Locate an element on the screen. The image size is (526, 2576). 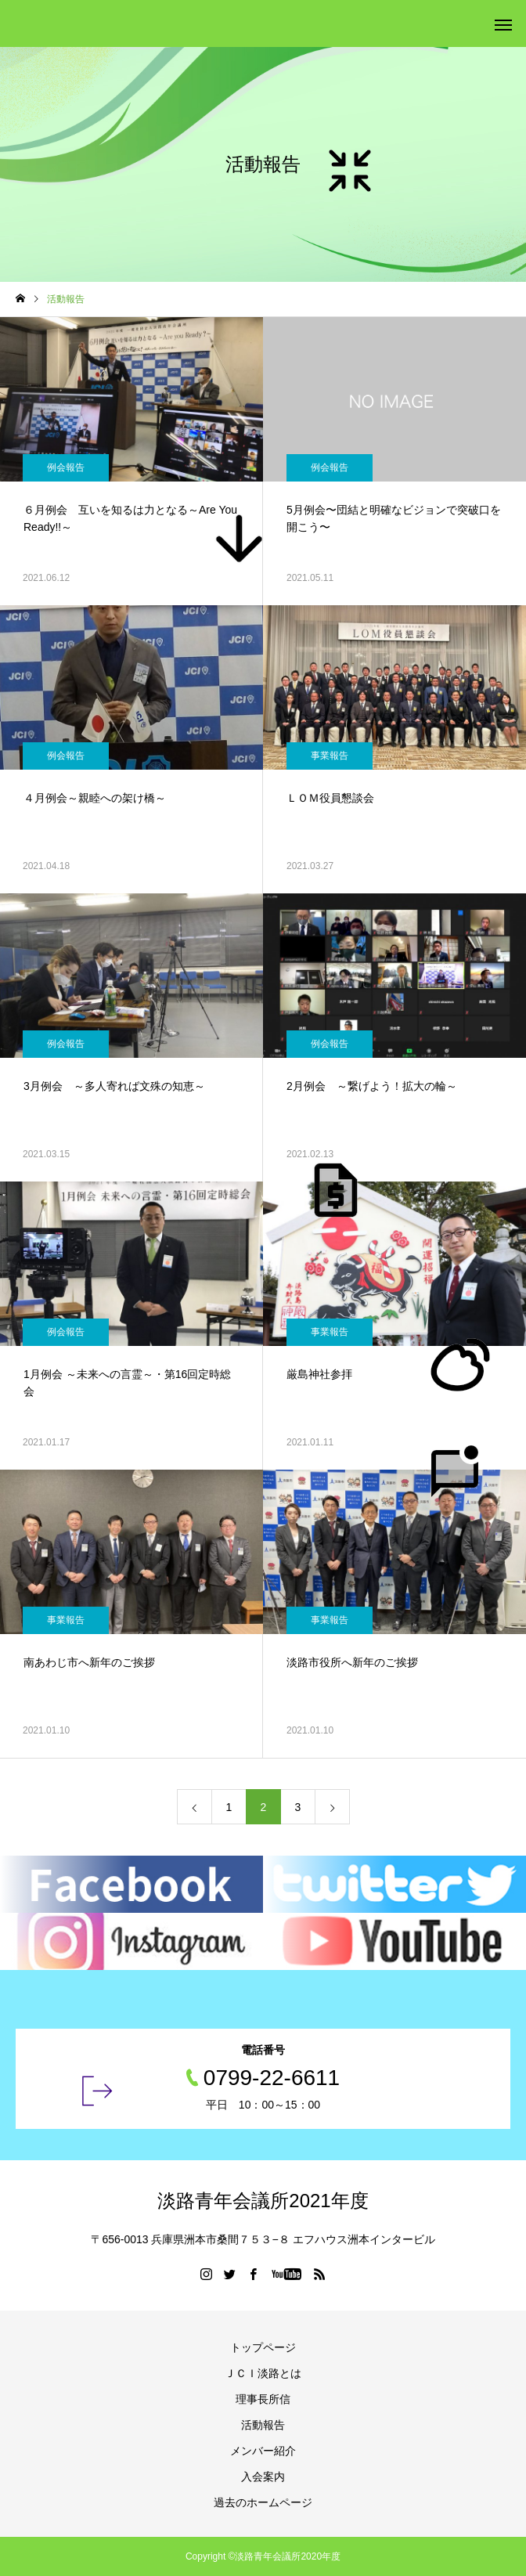
scroll down or view more content below is located at coordinates (239, 539).